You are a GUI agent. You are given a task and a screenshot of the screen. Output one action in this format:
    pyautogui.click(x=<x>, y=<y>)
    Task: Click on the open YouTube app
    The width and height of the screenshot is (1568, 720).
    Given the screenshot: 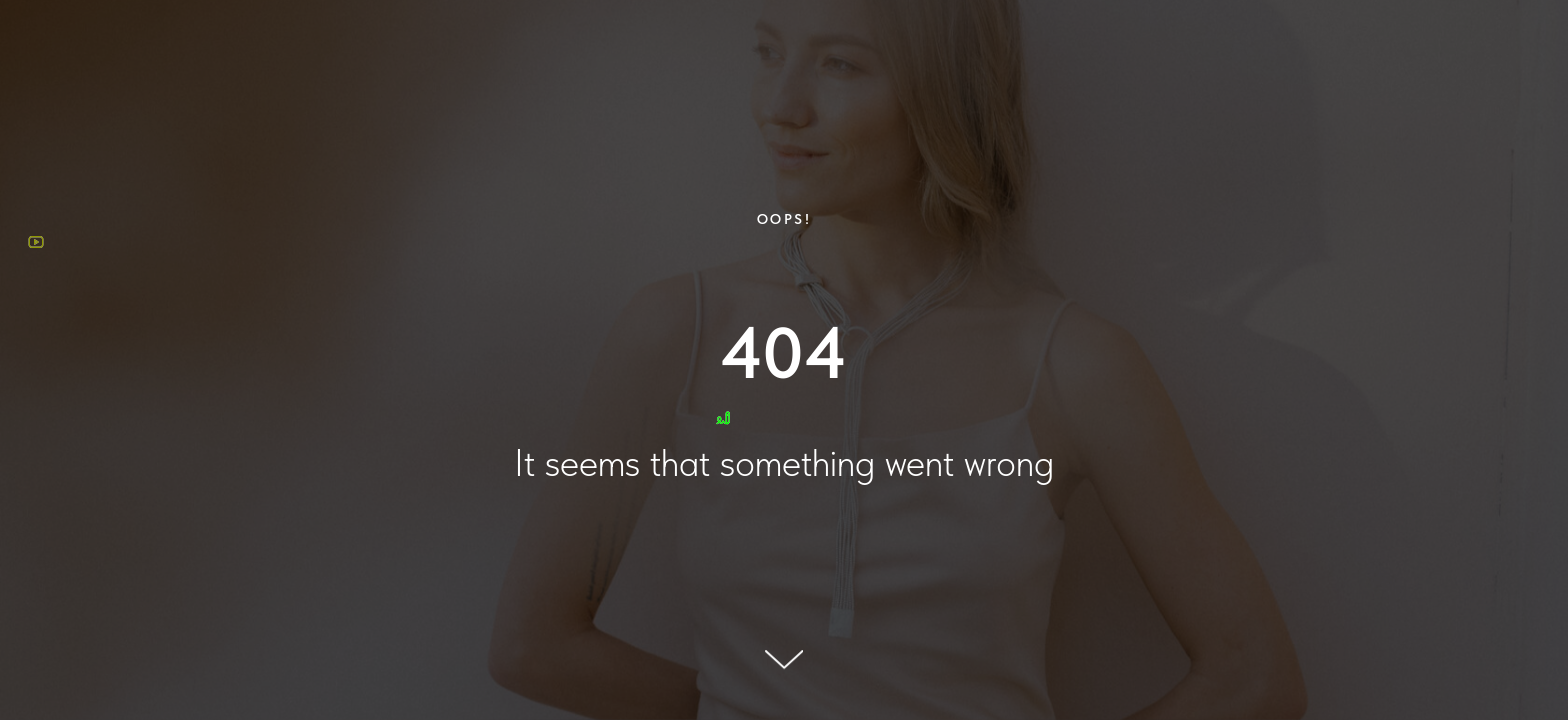 What is the action you would take?
    pyautogui.click(x=36, y=242)
    